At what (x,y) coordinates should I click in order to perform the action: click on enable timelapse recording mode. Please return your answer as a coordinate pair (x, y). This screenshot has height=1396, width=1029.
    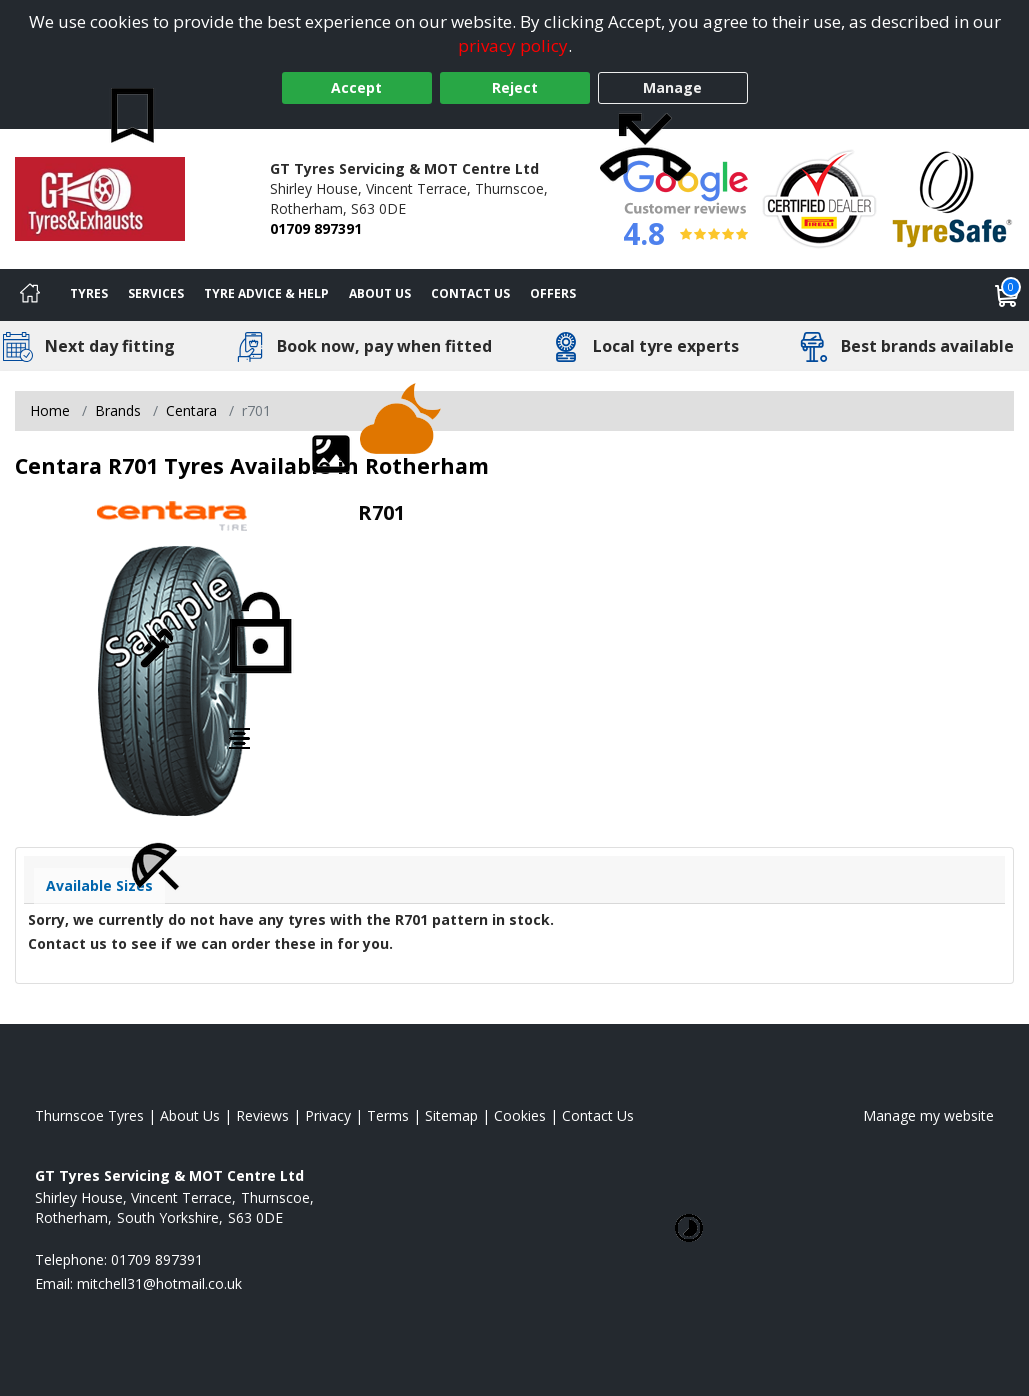
    Looking at the image, I should click on (689, 1228).